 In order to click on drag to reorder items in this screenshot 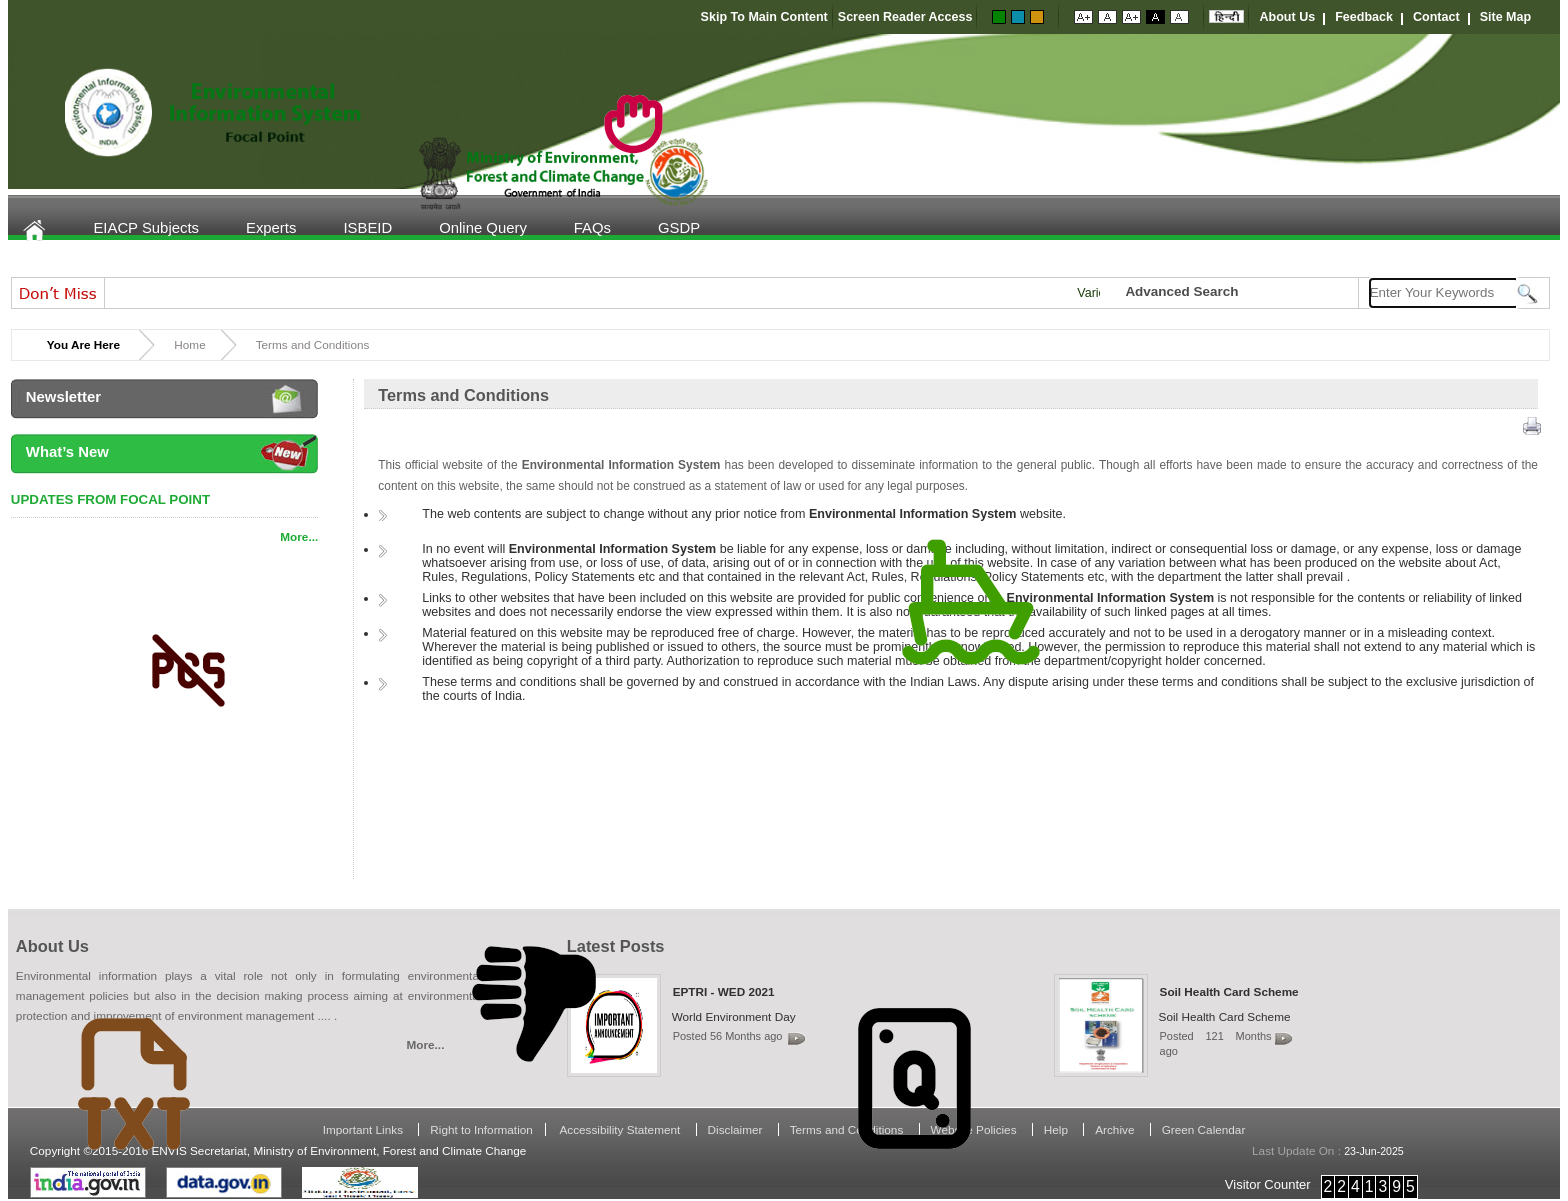, I will do `click(633, 116)`.